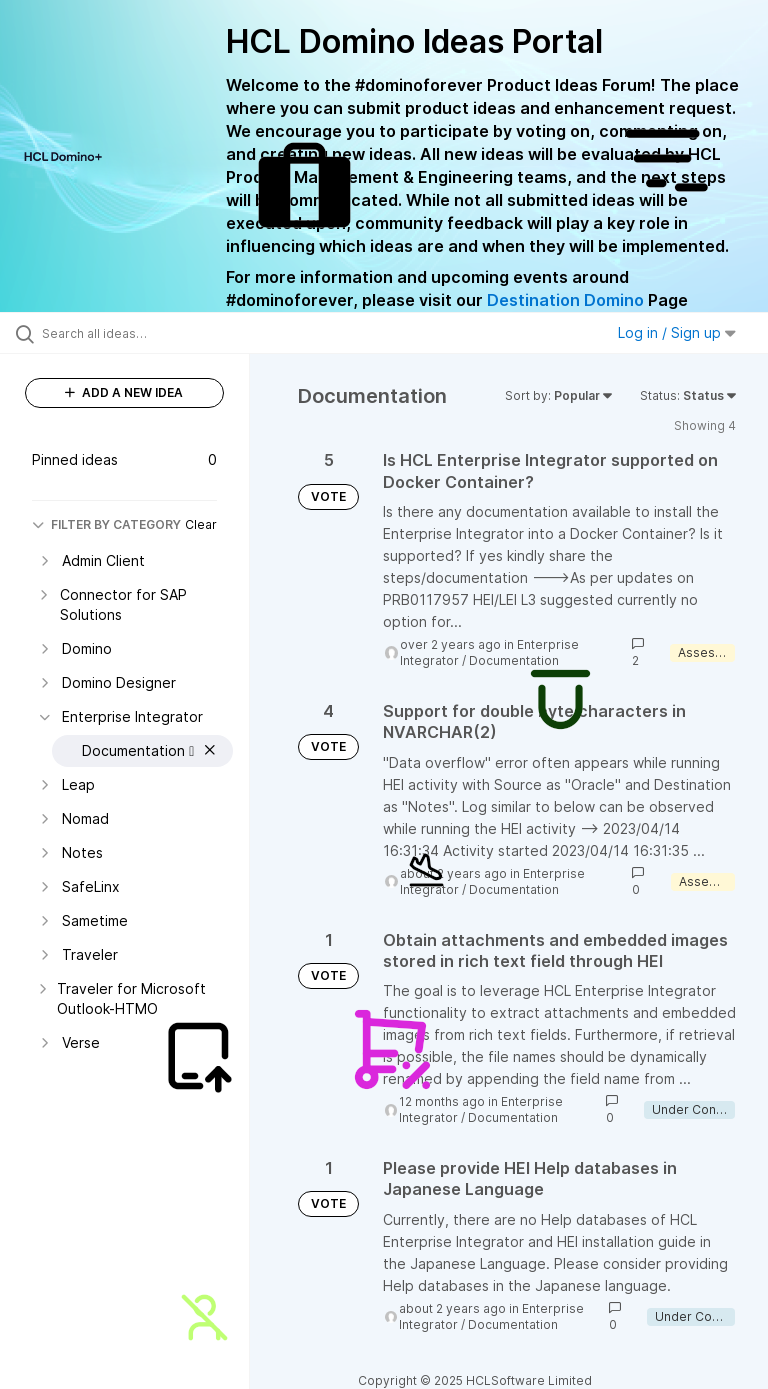 The image size is (768, 1389). What do you see at coordinates (204, 1317) in the screenshot?
I see `user account disabled or deactivated` at bounding box center [204, 1317].